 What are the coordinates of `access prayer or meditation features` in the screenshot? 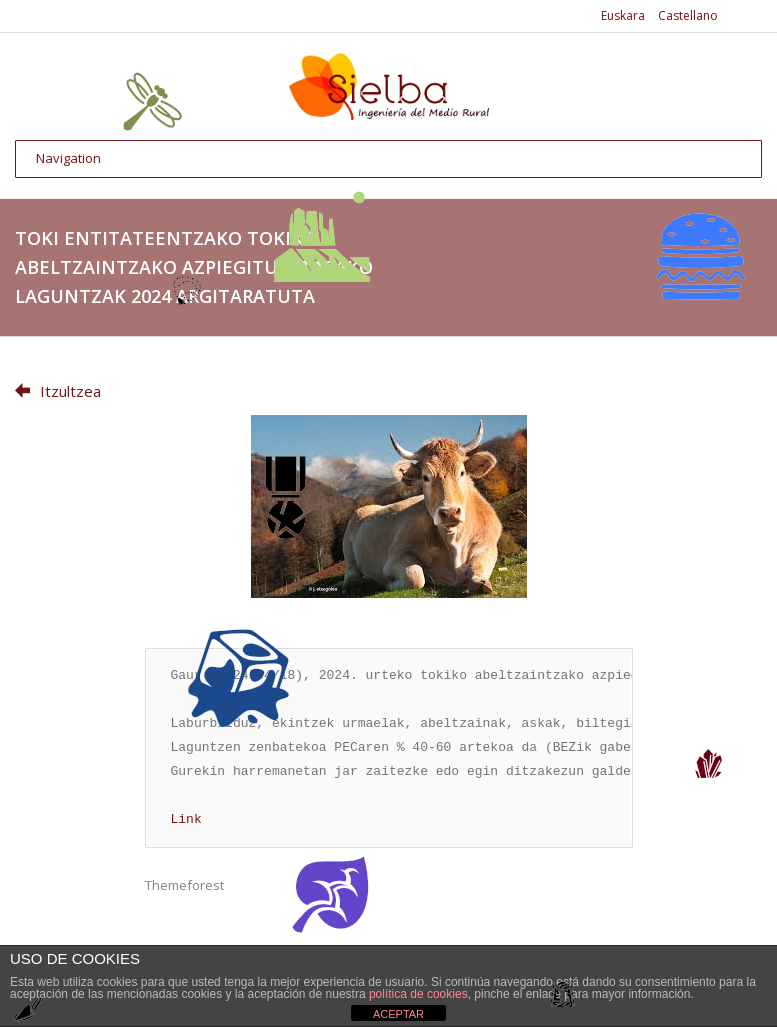 It's located at (187, 291).